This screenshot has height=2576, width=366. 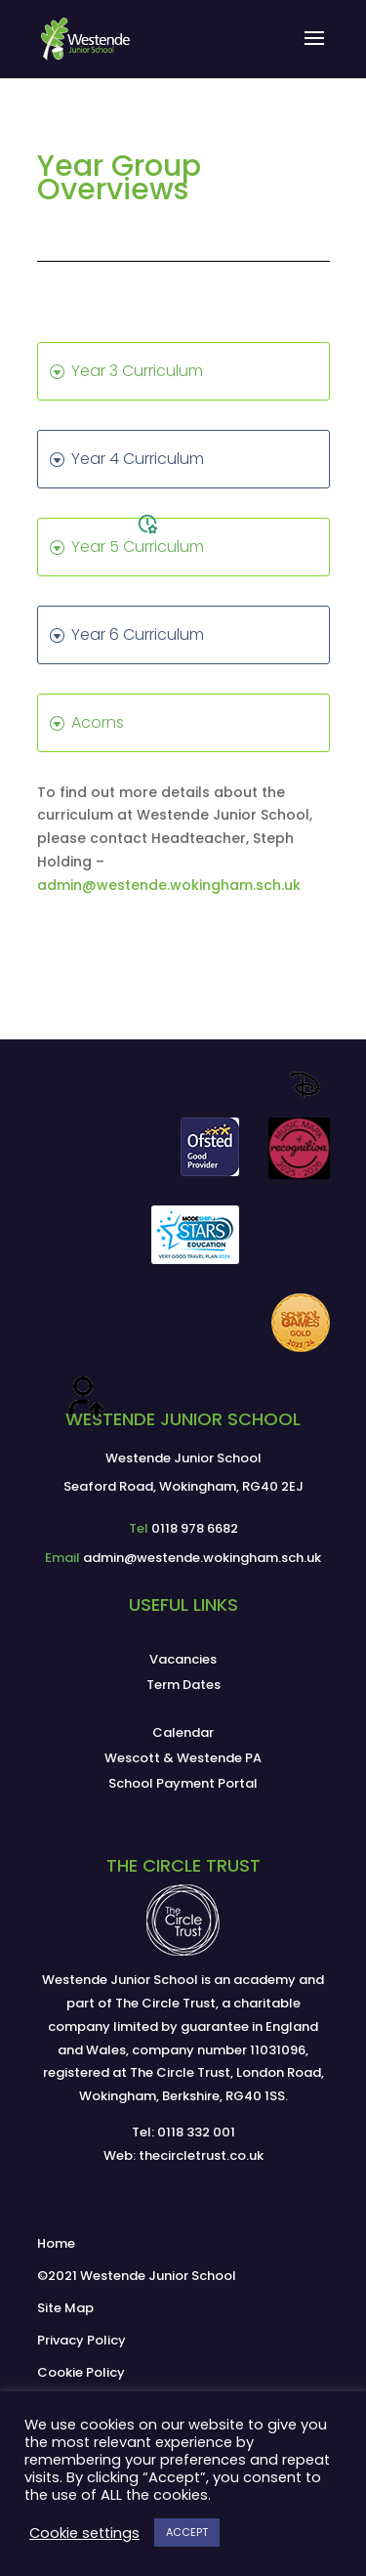 What do you see at coordinates (305, 1084) in the screenshot?
I see `access disney+ streaming service` at bounding box center [305, 1084].